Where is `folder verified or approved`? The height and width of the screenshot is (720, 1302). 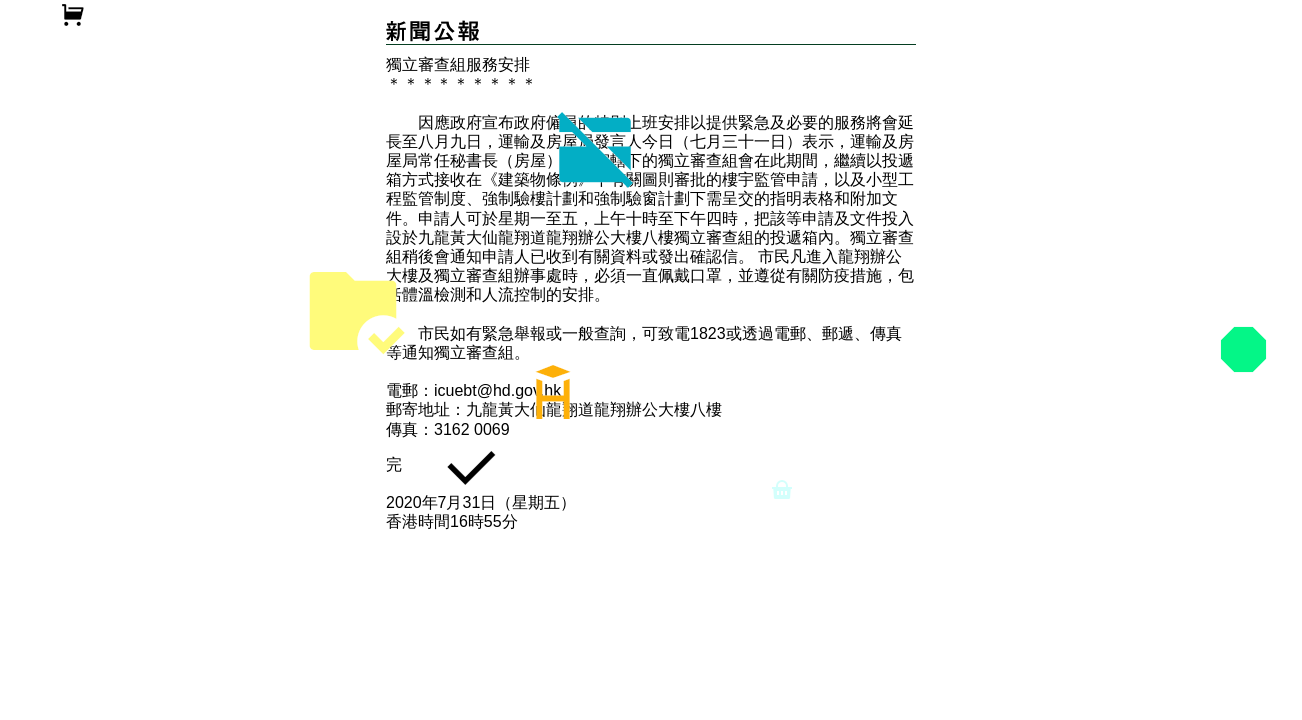
folder verified or approved is located at coordinates (353, 311).